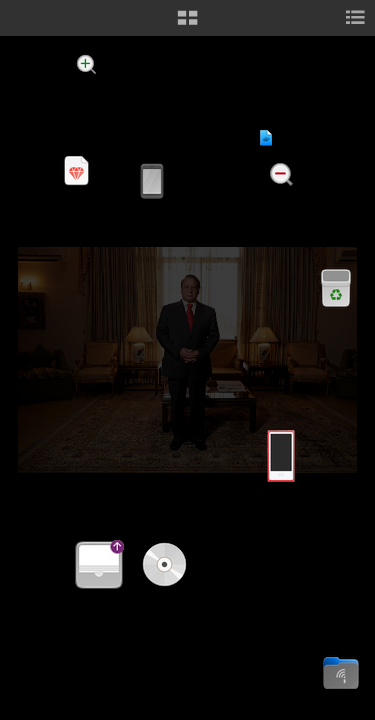 The height and width of the screenshot is (720, 375). Describe the element at coordinates (336, 288) in the screenshot. I see `open the trash or recycle bin` at that location.